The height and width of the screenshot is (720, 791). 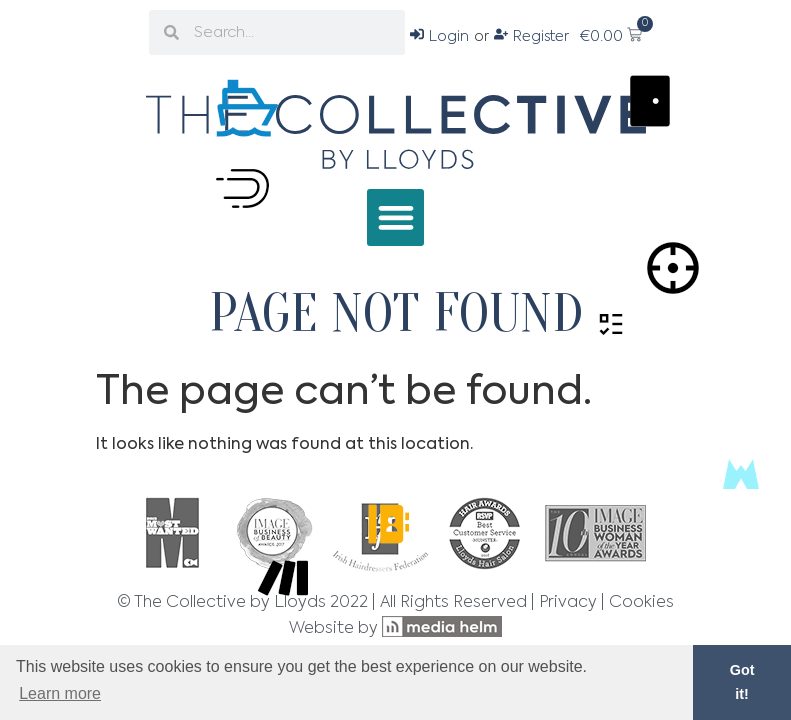 I want to click on apache druid logo, so click(x=242, y=188).